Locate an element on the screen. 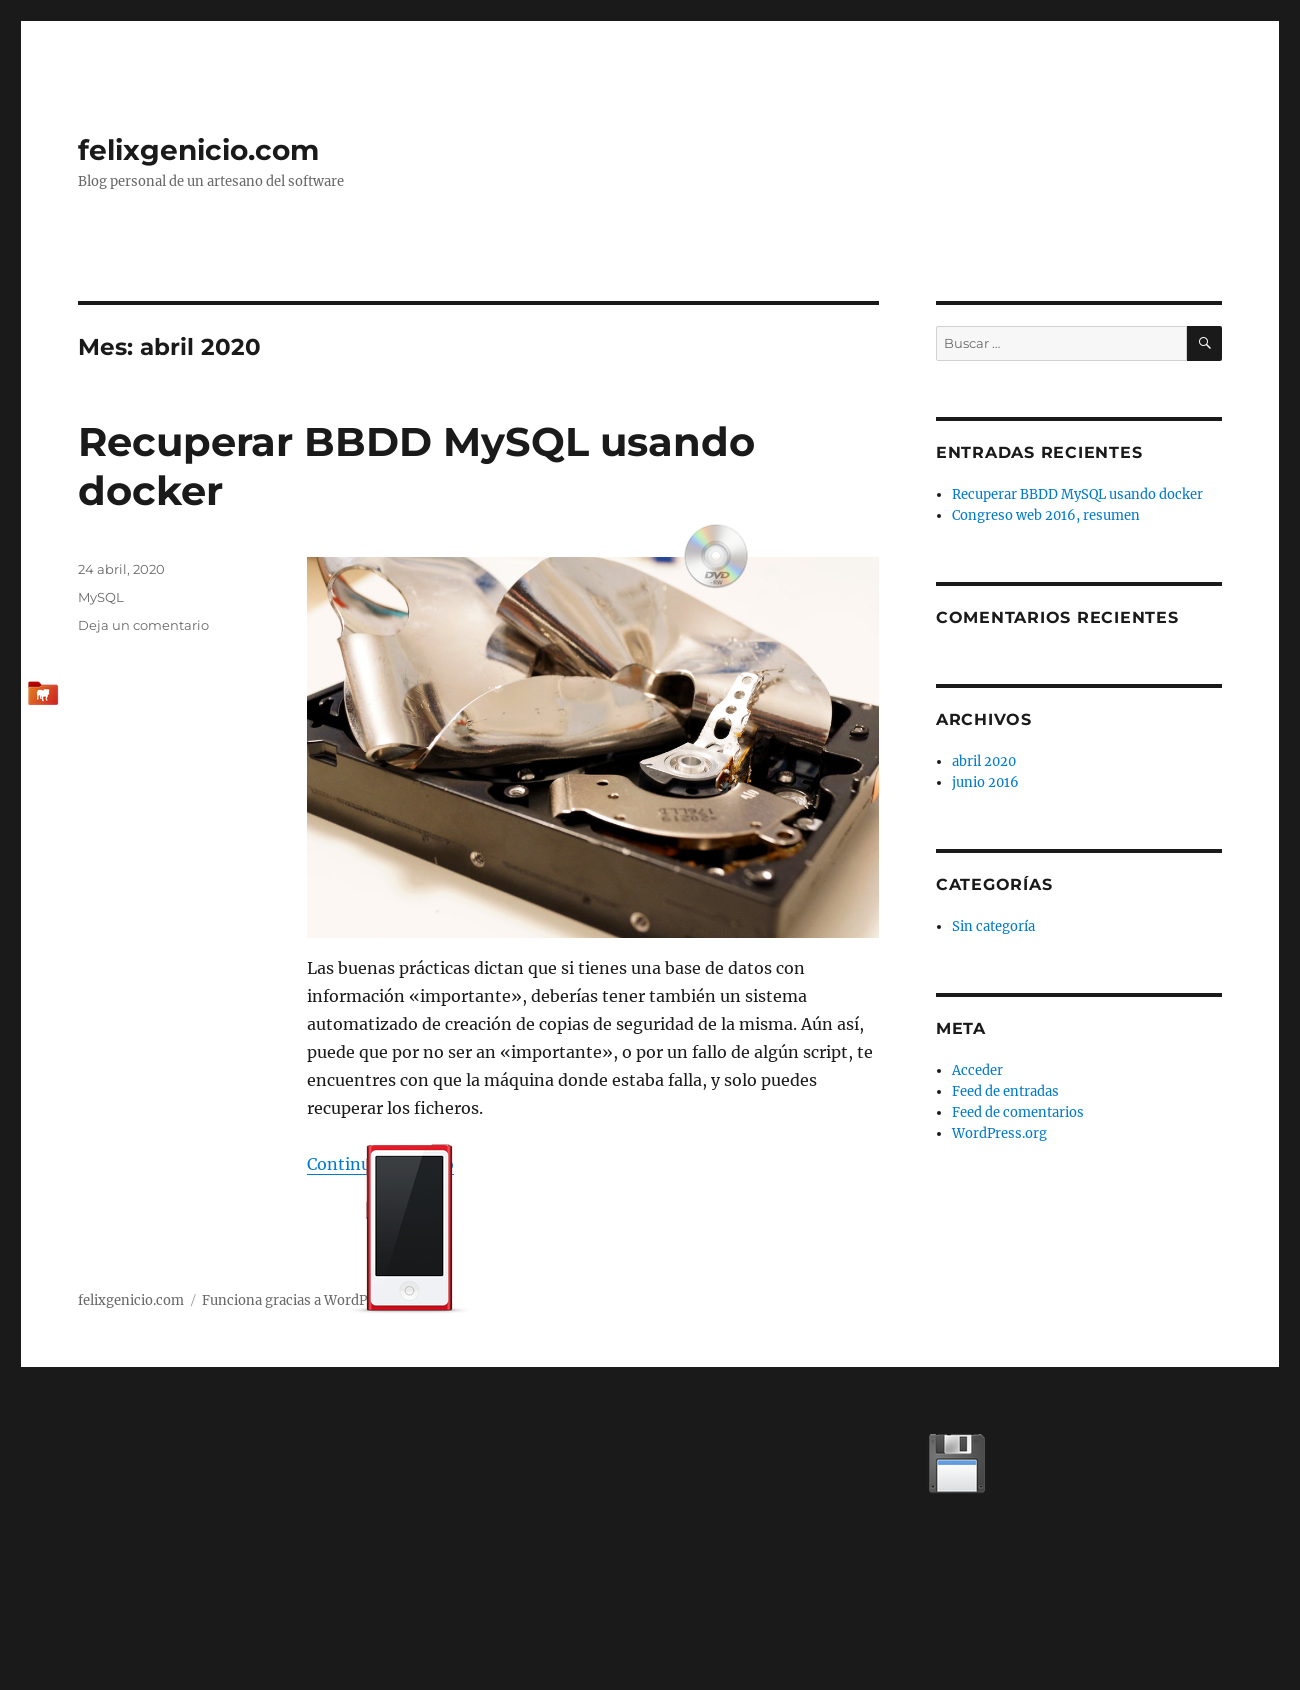 The height and width of the screenshot is (1690, 1300). save the current file or document is located at coordinates (957, 1464).